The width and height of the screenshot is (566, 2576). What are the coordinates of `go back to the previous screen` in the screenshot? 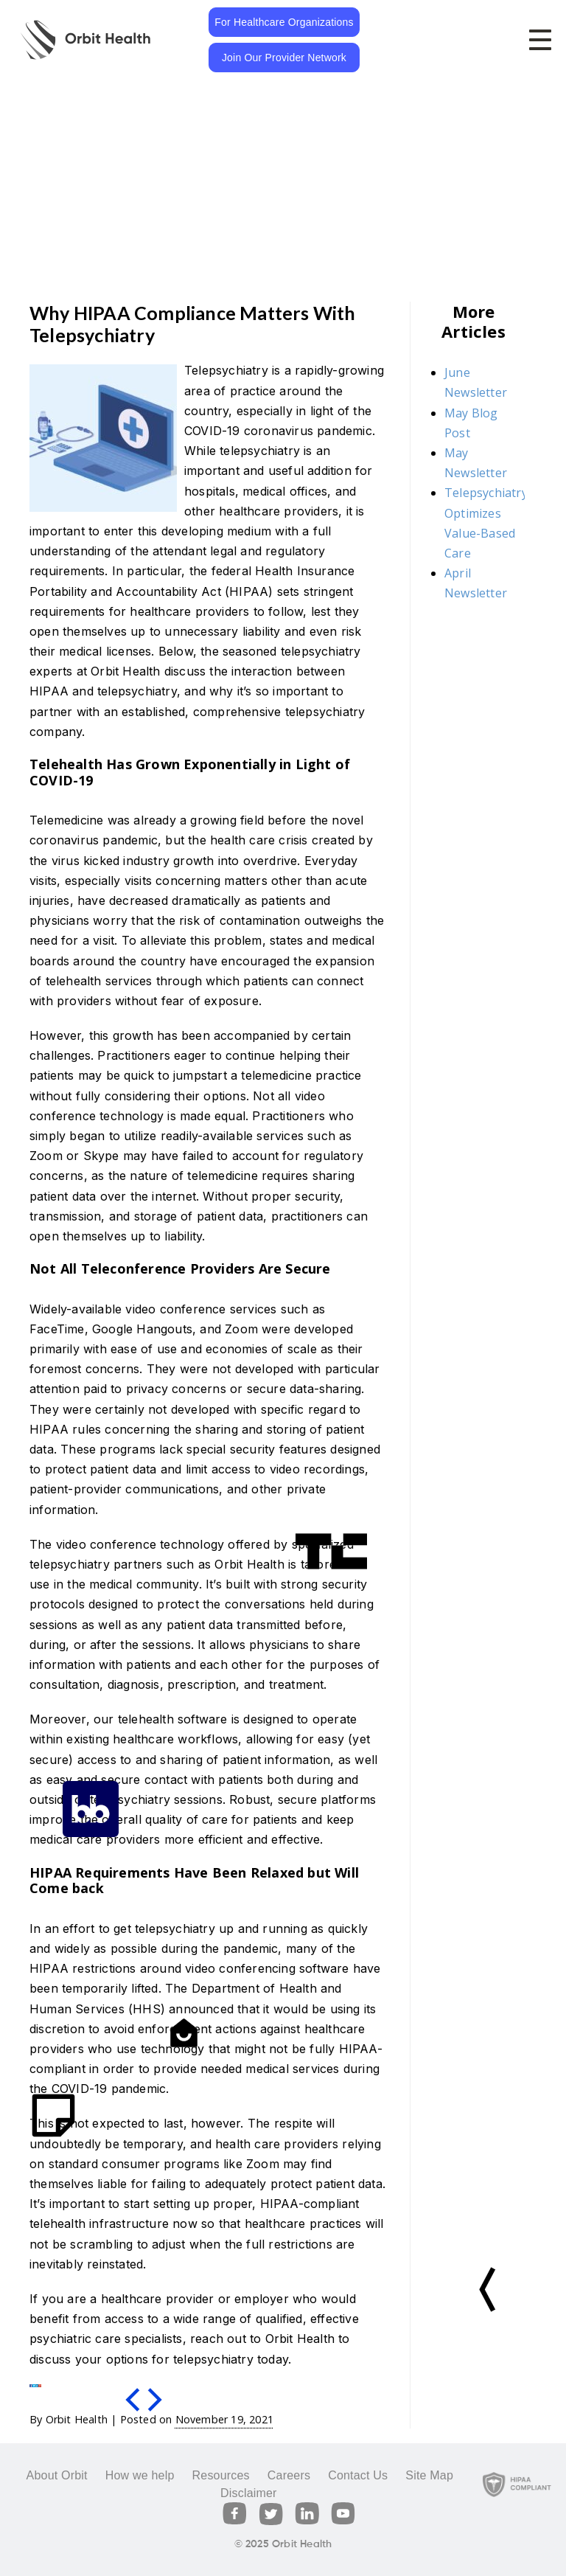 It's located at (488, 2289).